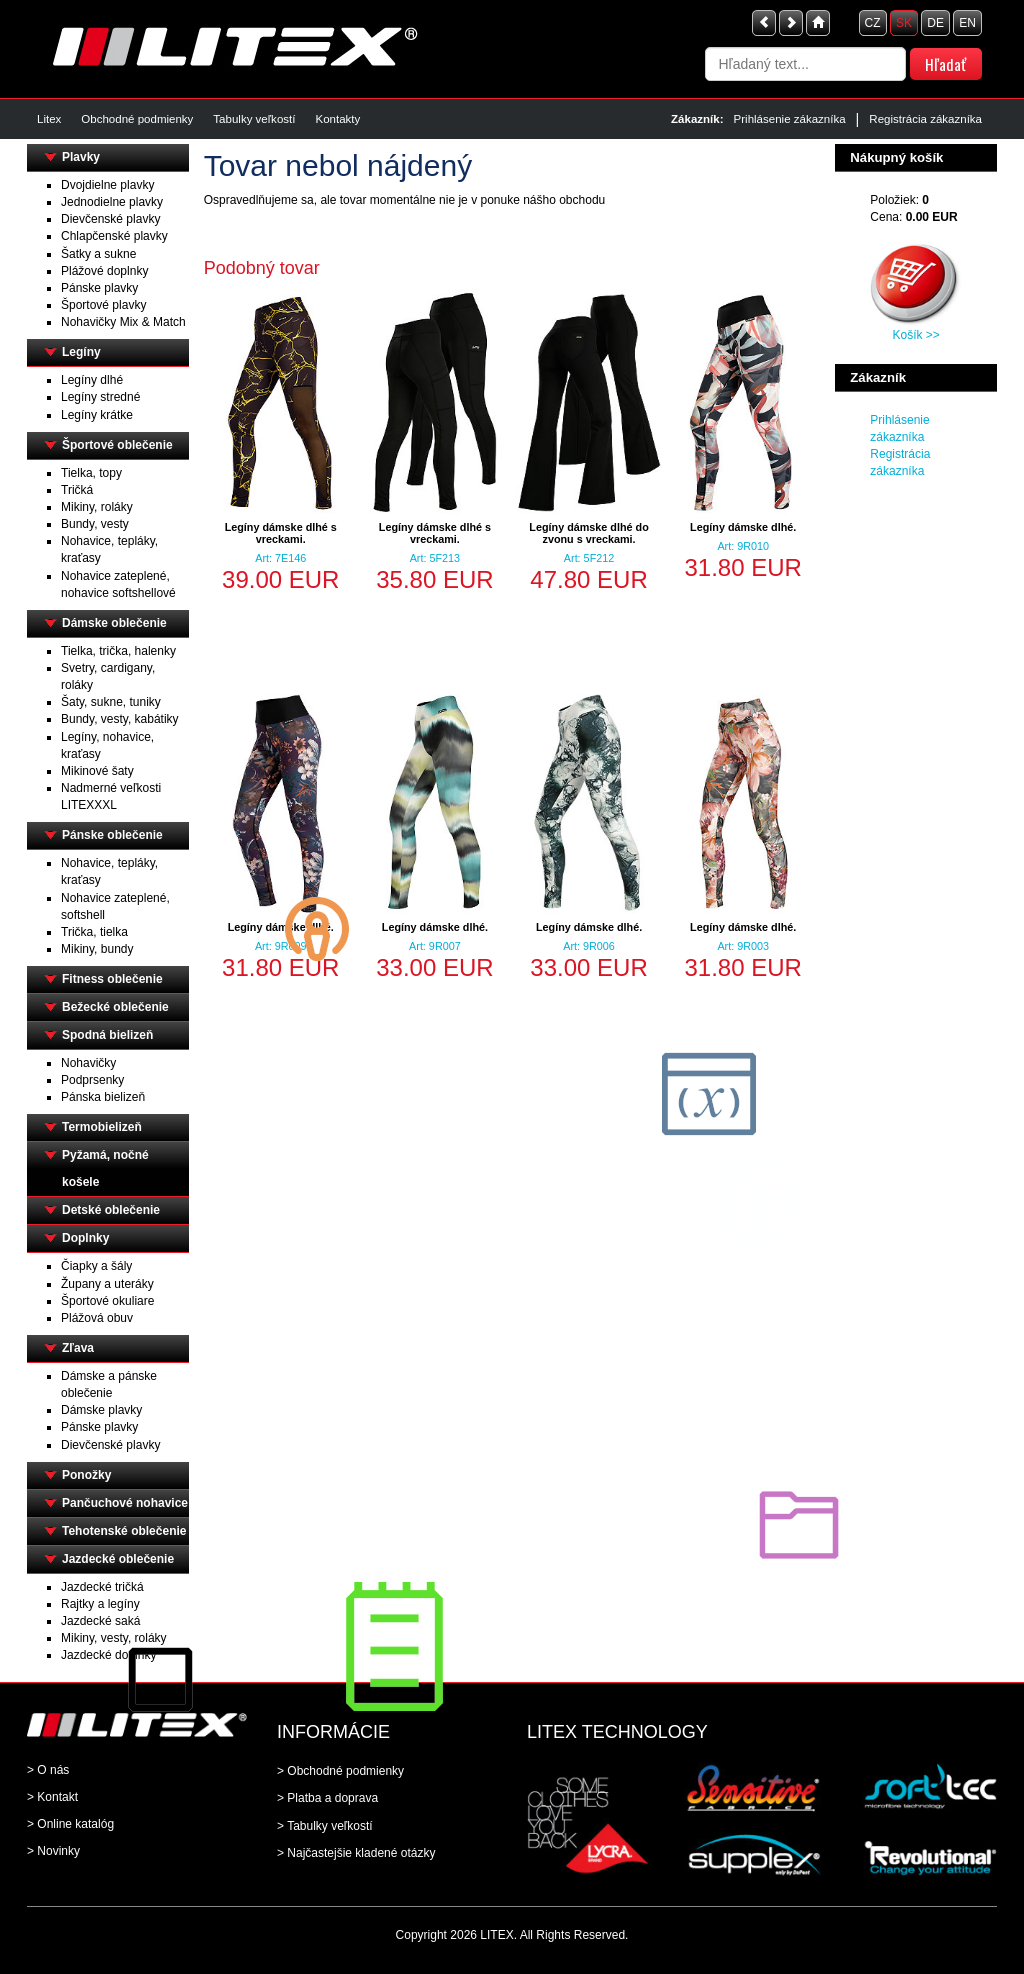  What do you see at coordinates (709, 1094) in the screenshot?
I see `view grouped variables in debug panel` at bounding box center [709, 1094].